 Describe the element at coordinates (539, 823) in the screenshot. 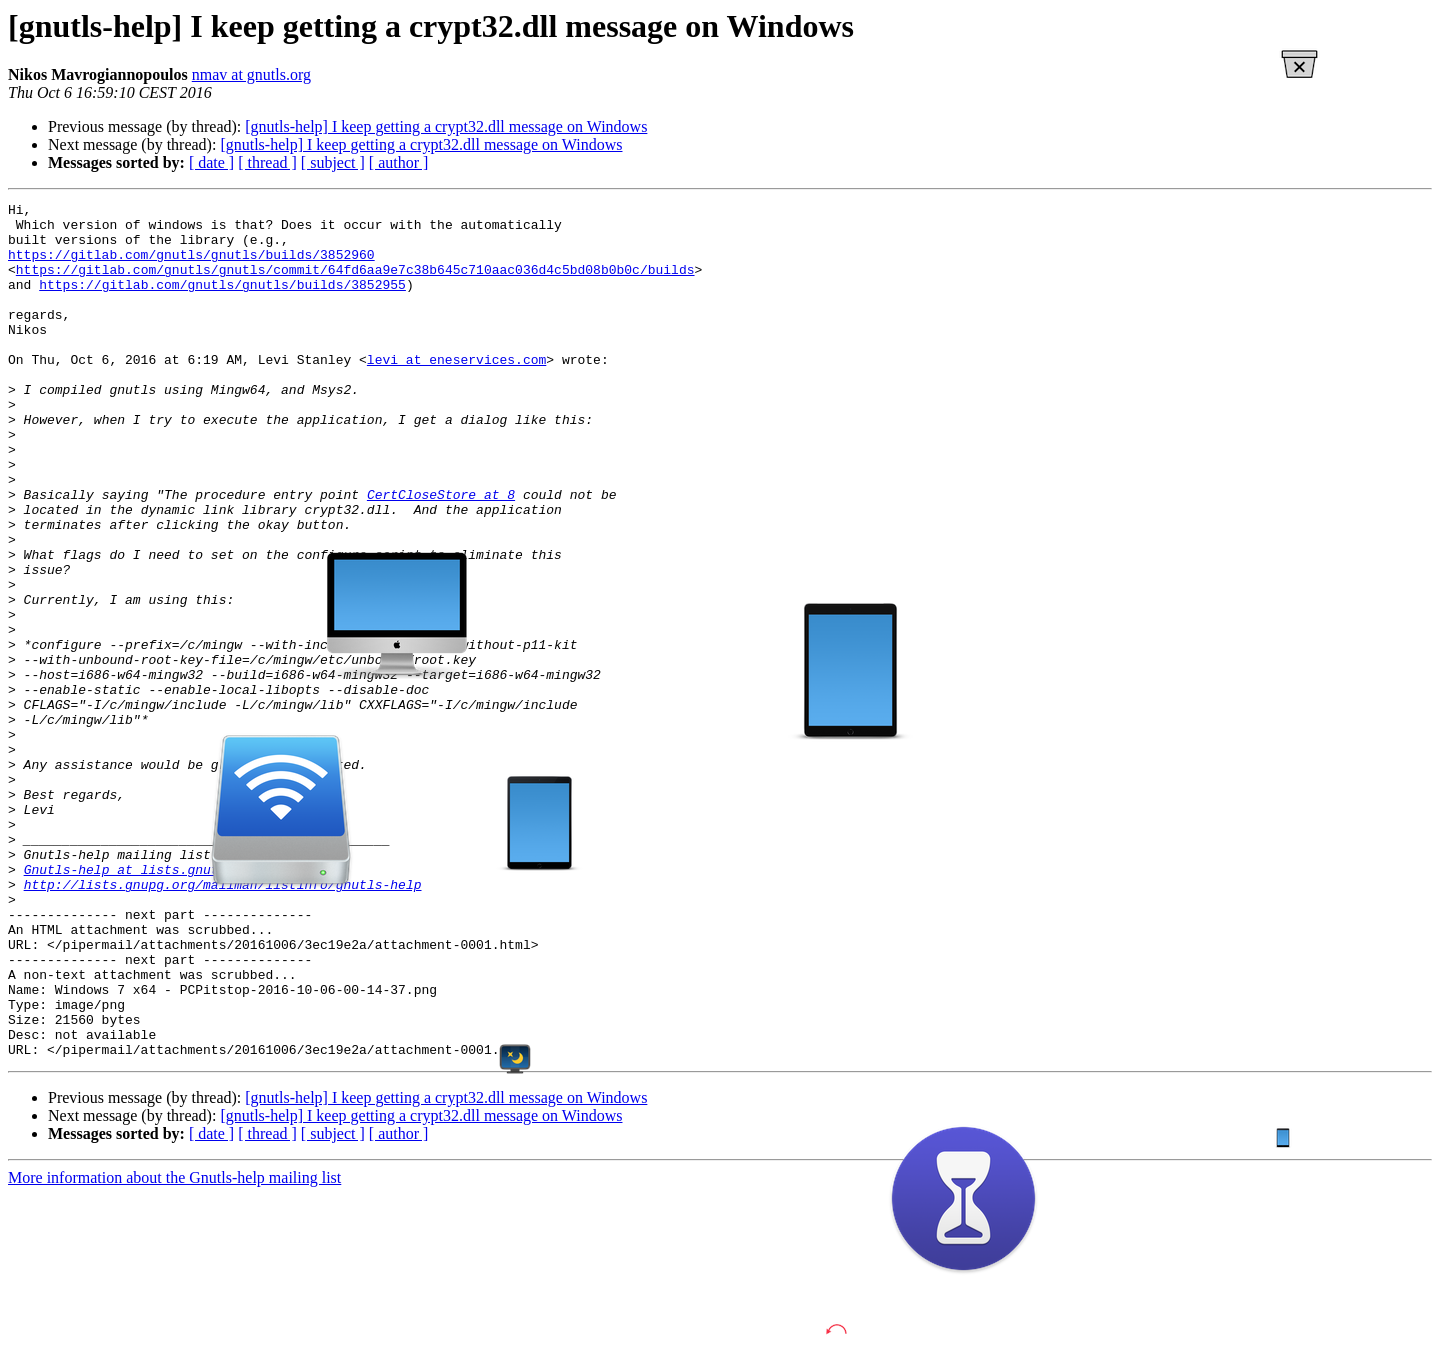

I see `view or manage connected iPad device` at that location.